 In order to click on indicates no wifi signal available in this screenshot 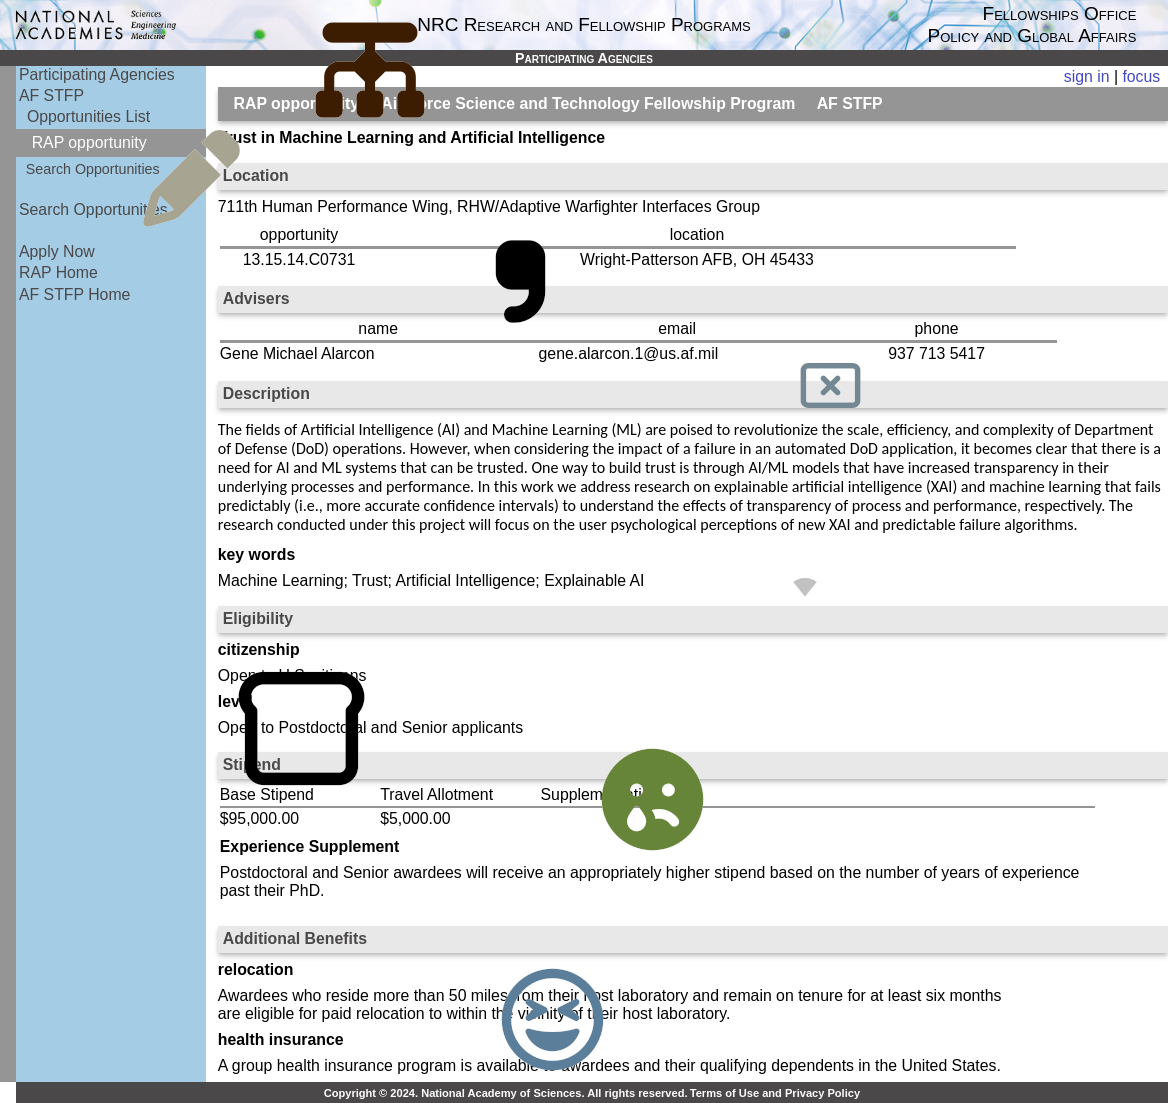, I will do `click(805, 587)`.